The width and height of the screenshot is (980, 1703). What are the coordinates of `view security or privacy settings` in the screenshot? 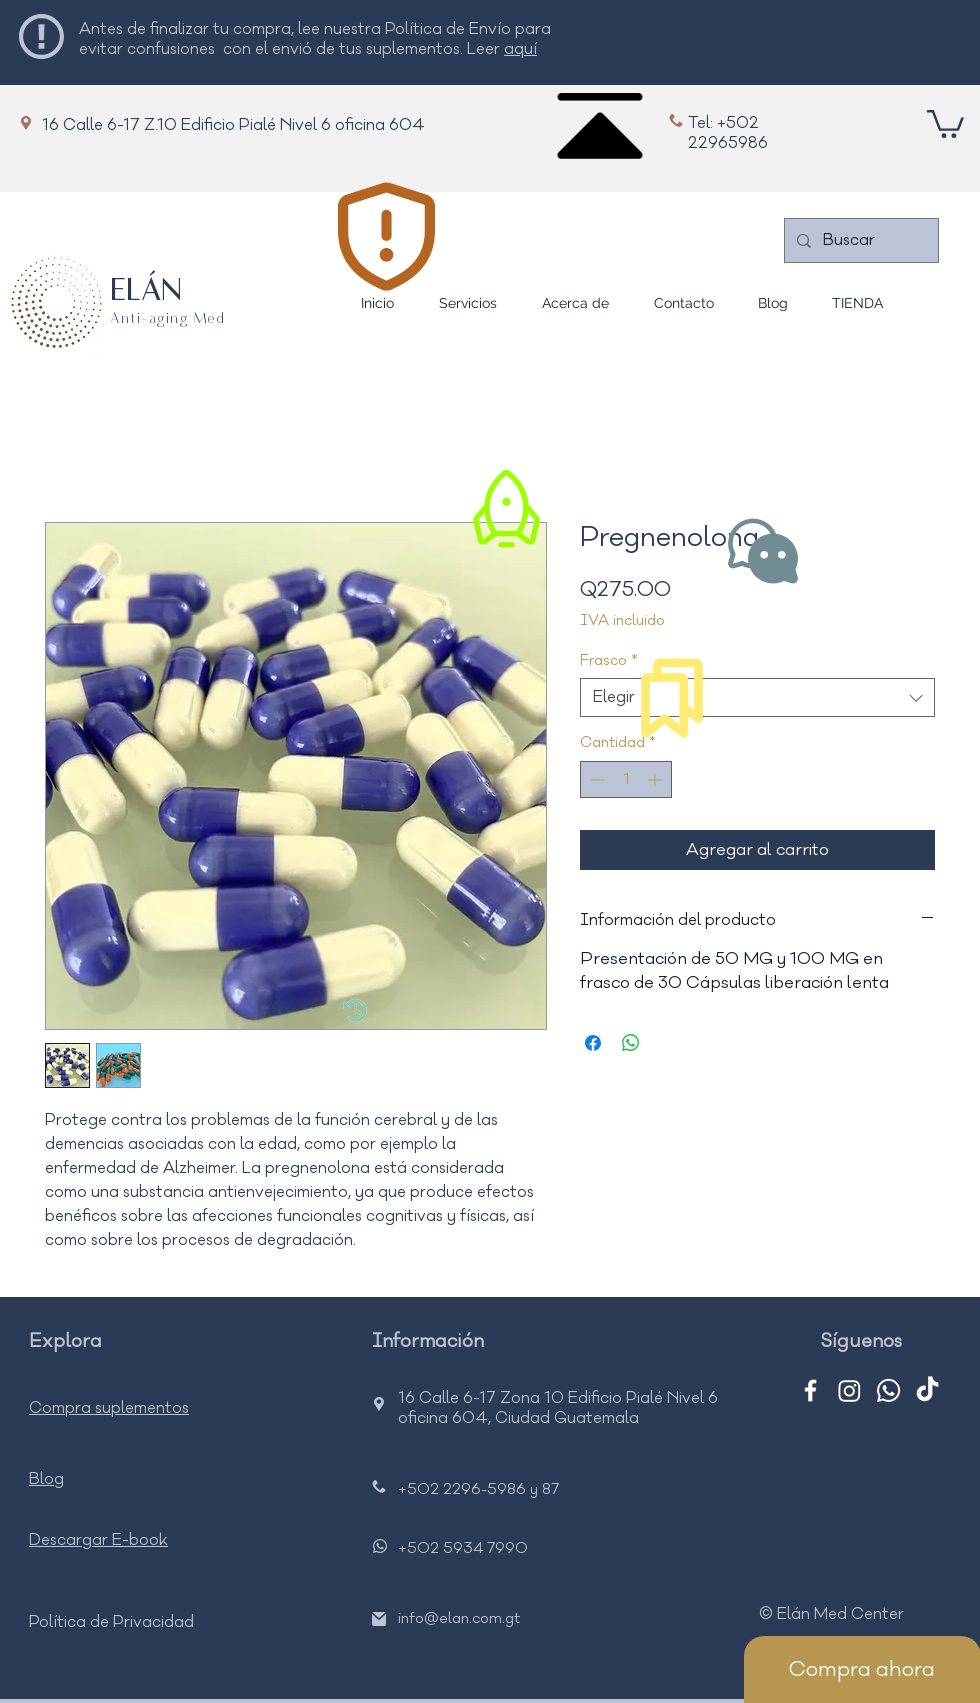 It's located at (386, 237).